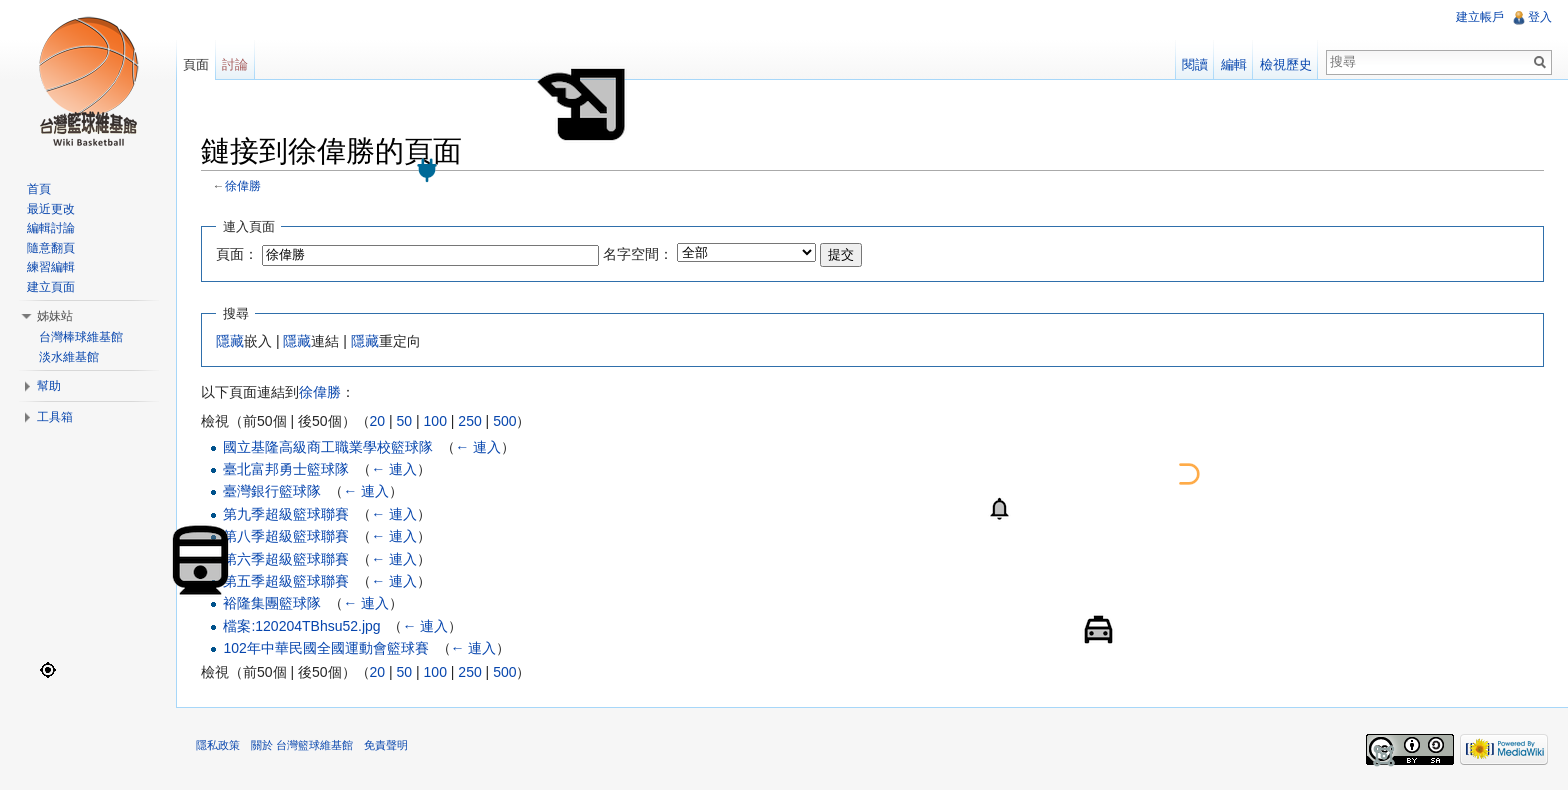 The width and height of the screenshot is (1568, 790). Describe the element at coordinates (427, 171) in the screenshot. I see `connect to power source` at that location.